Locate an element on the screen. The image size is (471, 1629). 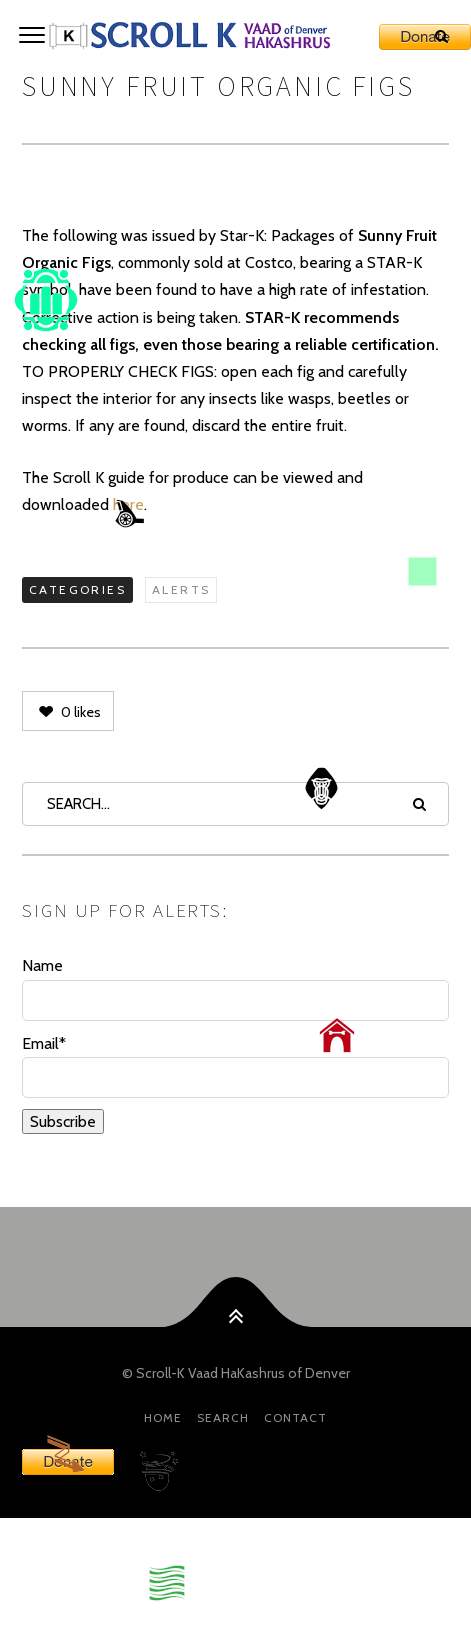
select mandrill character or avatar is located at coordinates (321, 788).